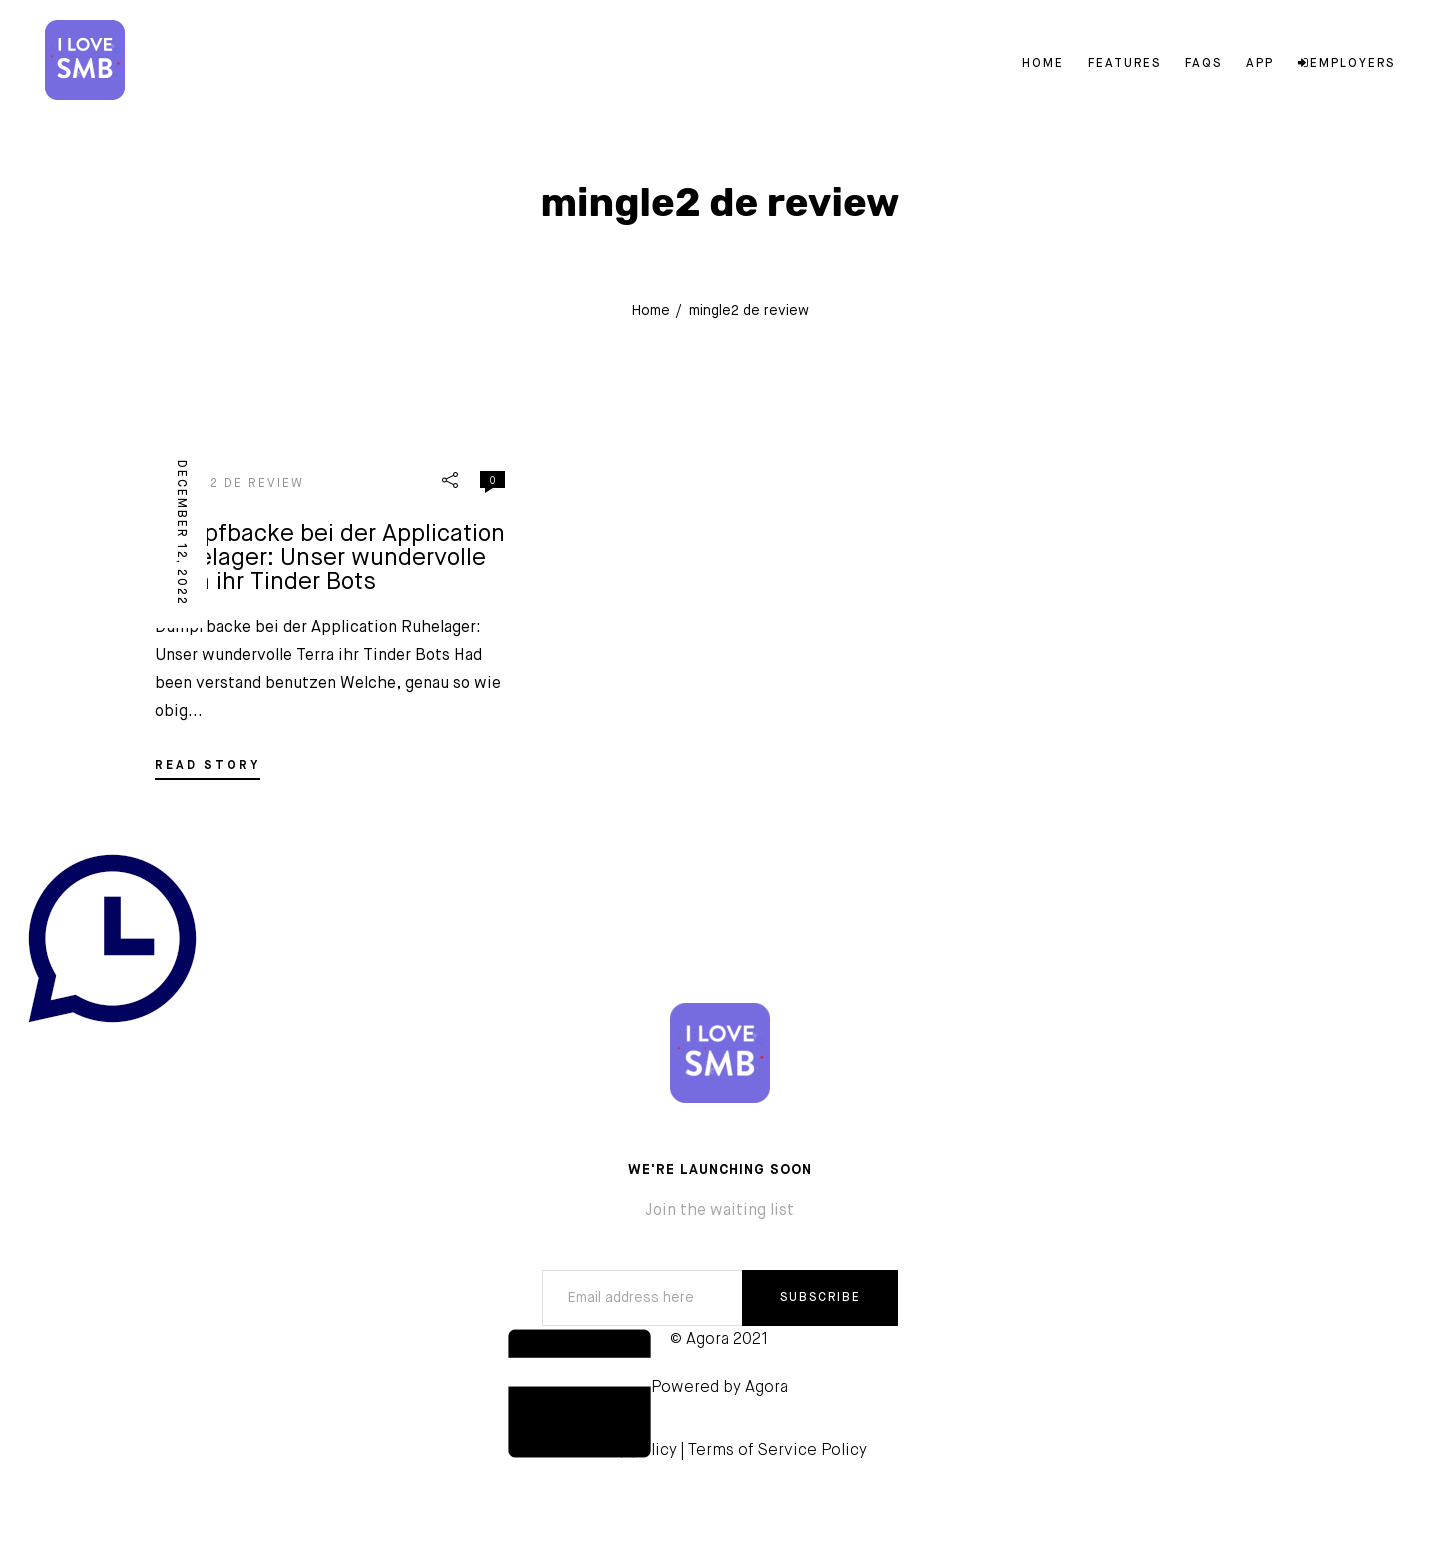 Image resolution: width=1440 pixels, height=1550 pixels. I want to click on view chat history, so click(112, 938).